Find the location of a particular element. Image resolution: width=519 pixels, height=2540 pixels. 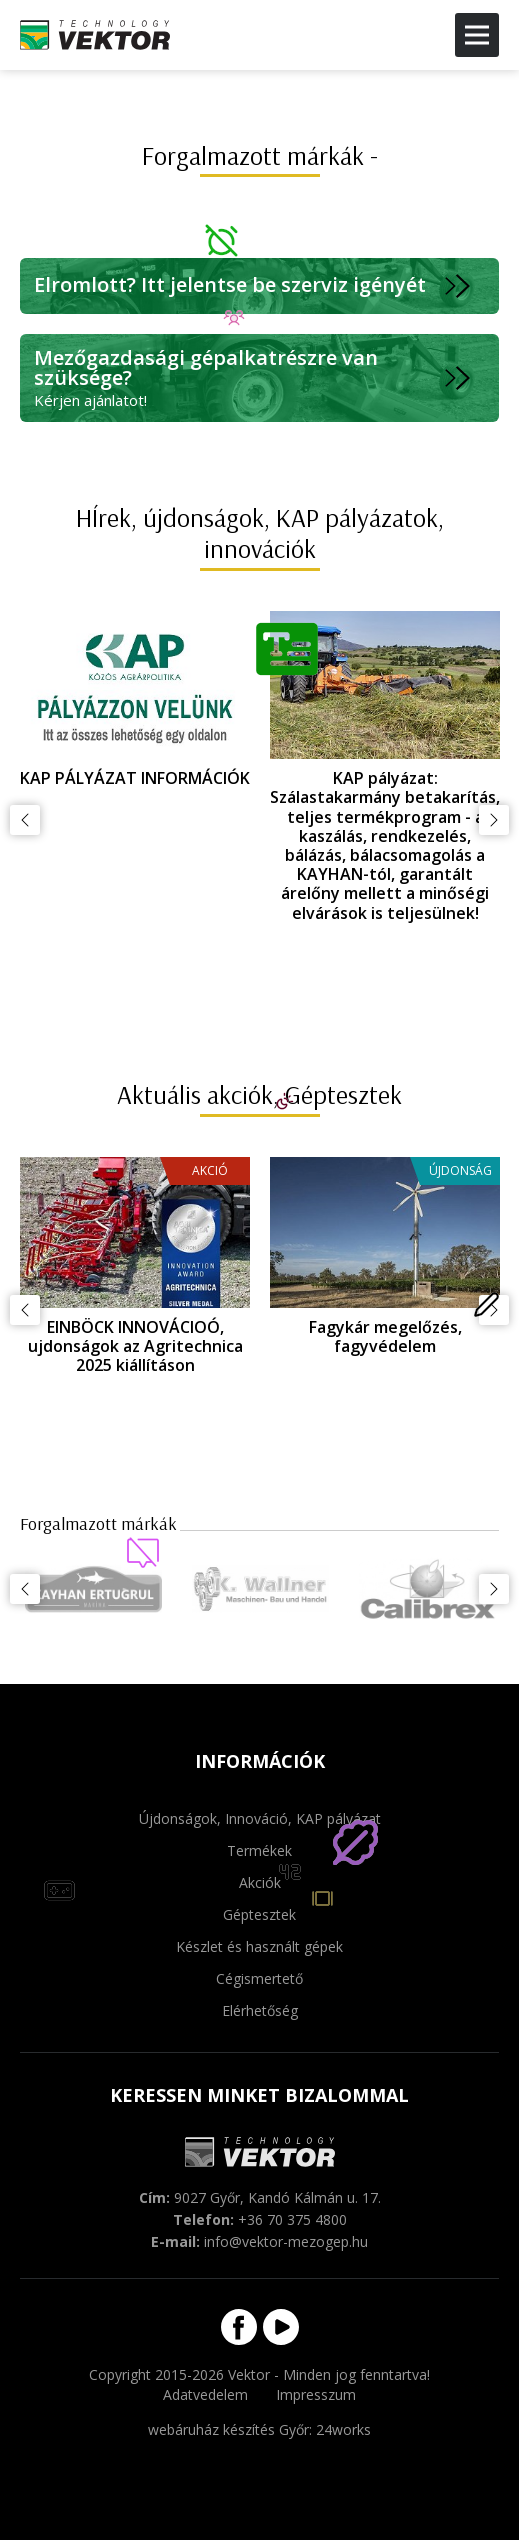

read articles from The New York Times is located at coordinates (287, 649).